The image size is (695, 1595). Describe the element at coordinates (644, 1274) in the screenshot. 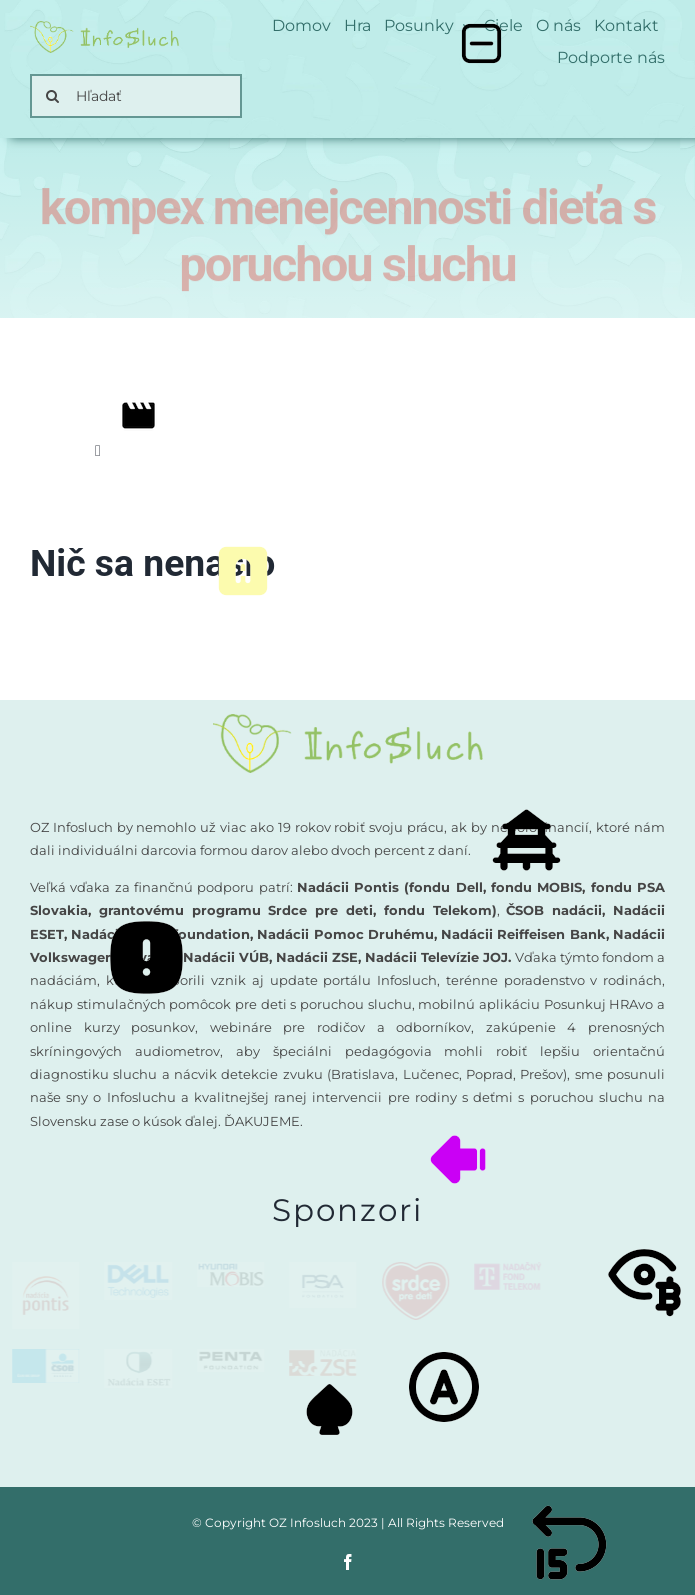

I see `view bitcoin wallet balance` at that location.